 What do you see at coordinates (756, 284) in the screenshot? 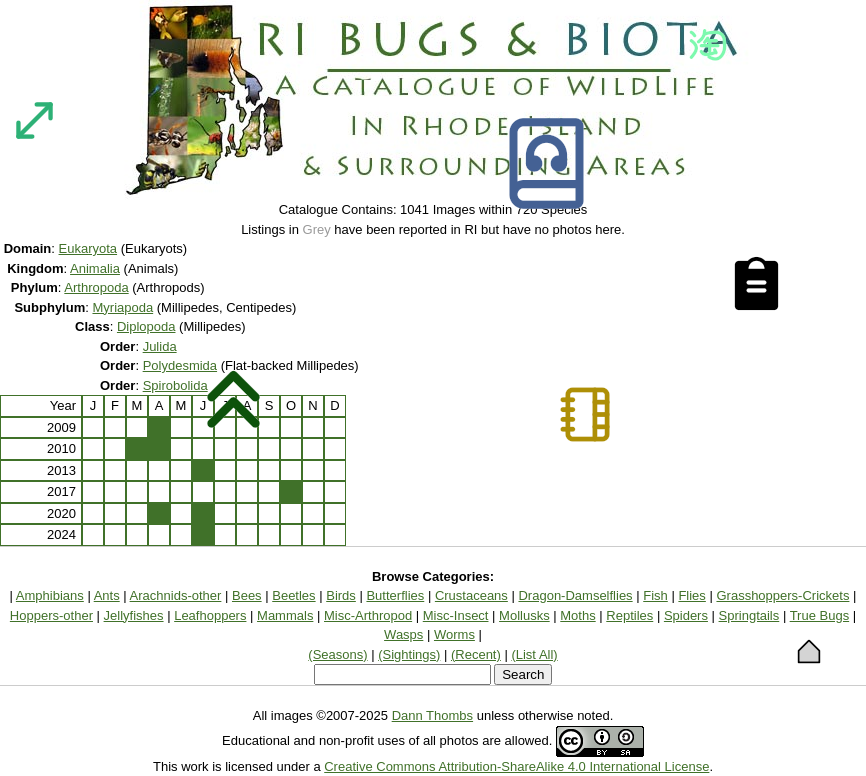
I see `view clipboard contents` at bounding box center [756, 284].